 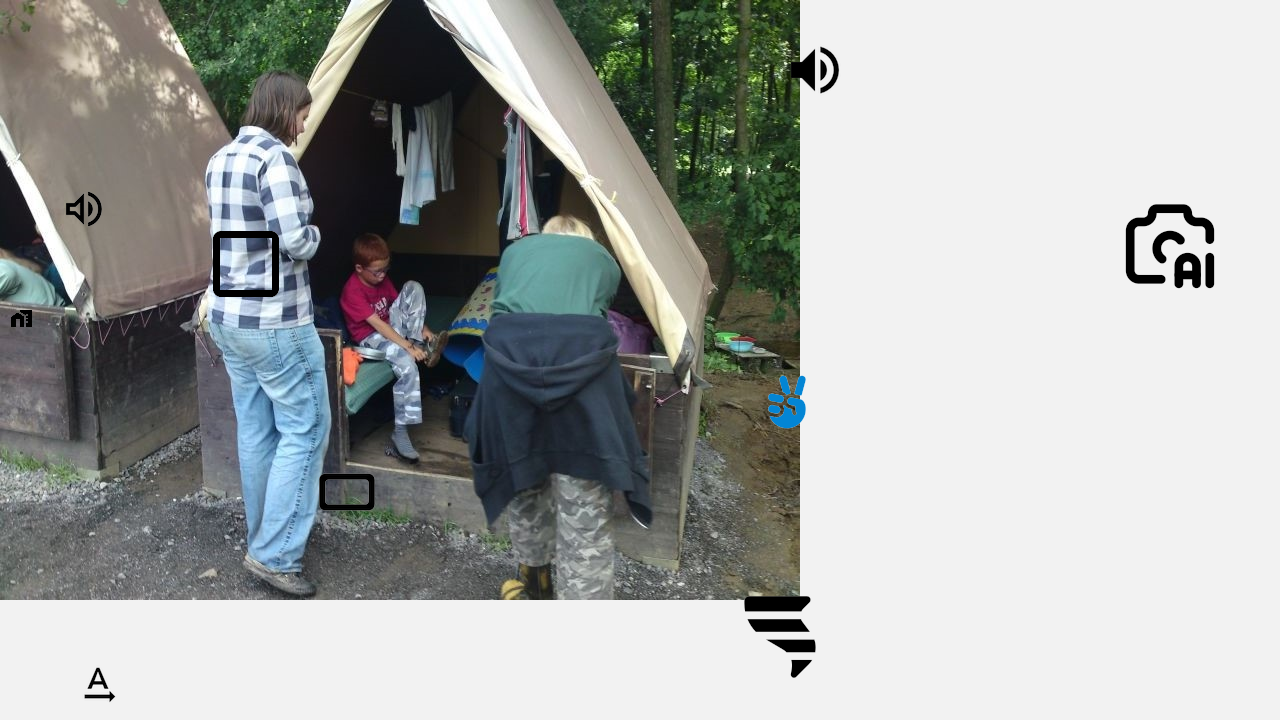 I want to click on crop image to 16:9 aspect ratio, so click(x=347, y=492).